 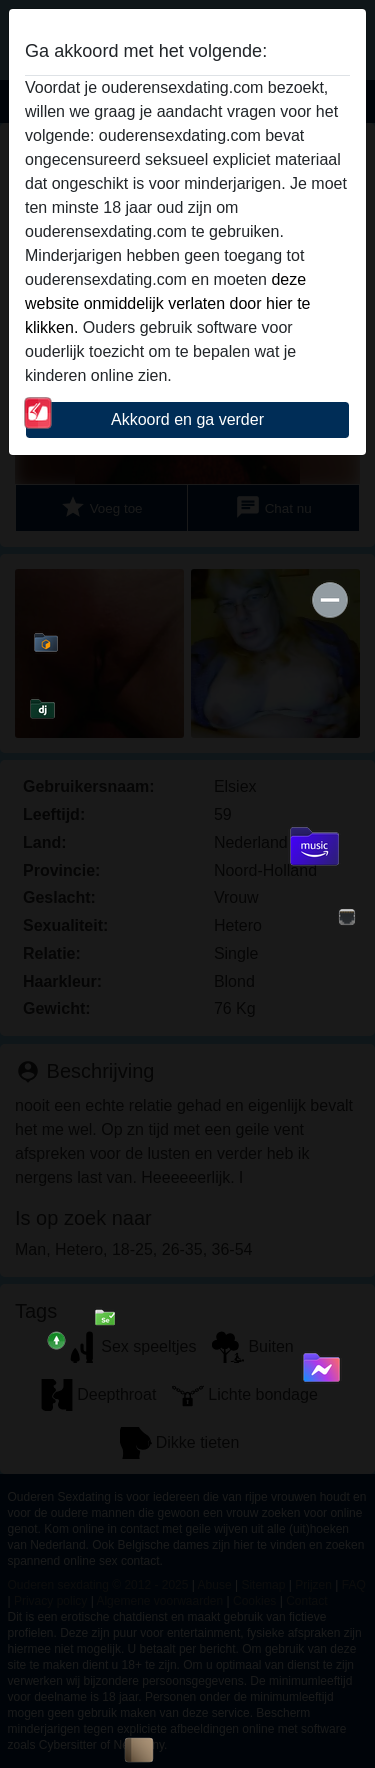 I want to click on ethernet port connection settings, so click(x=347, y=917).